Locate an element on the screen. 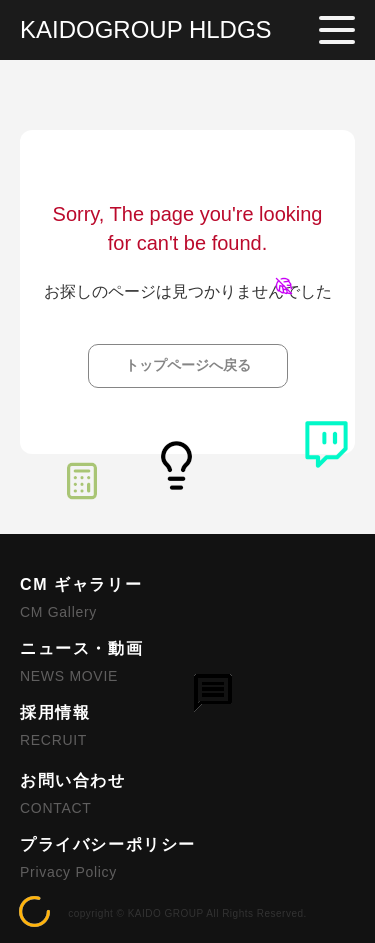  loading content in progress is located at coordinates (34, 911).